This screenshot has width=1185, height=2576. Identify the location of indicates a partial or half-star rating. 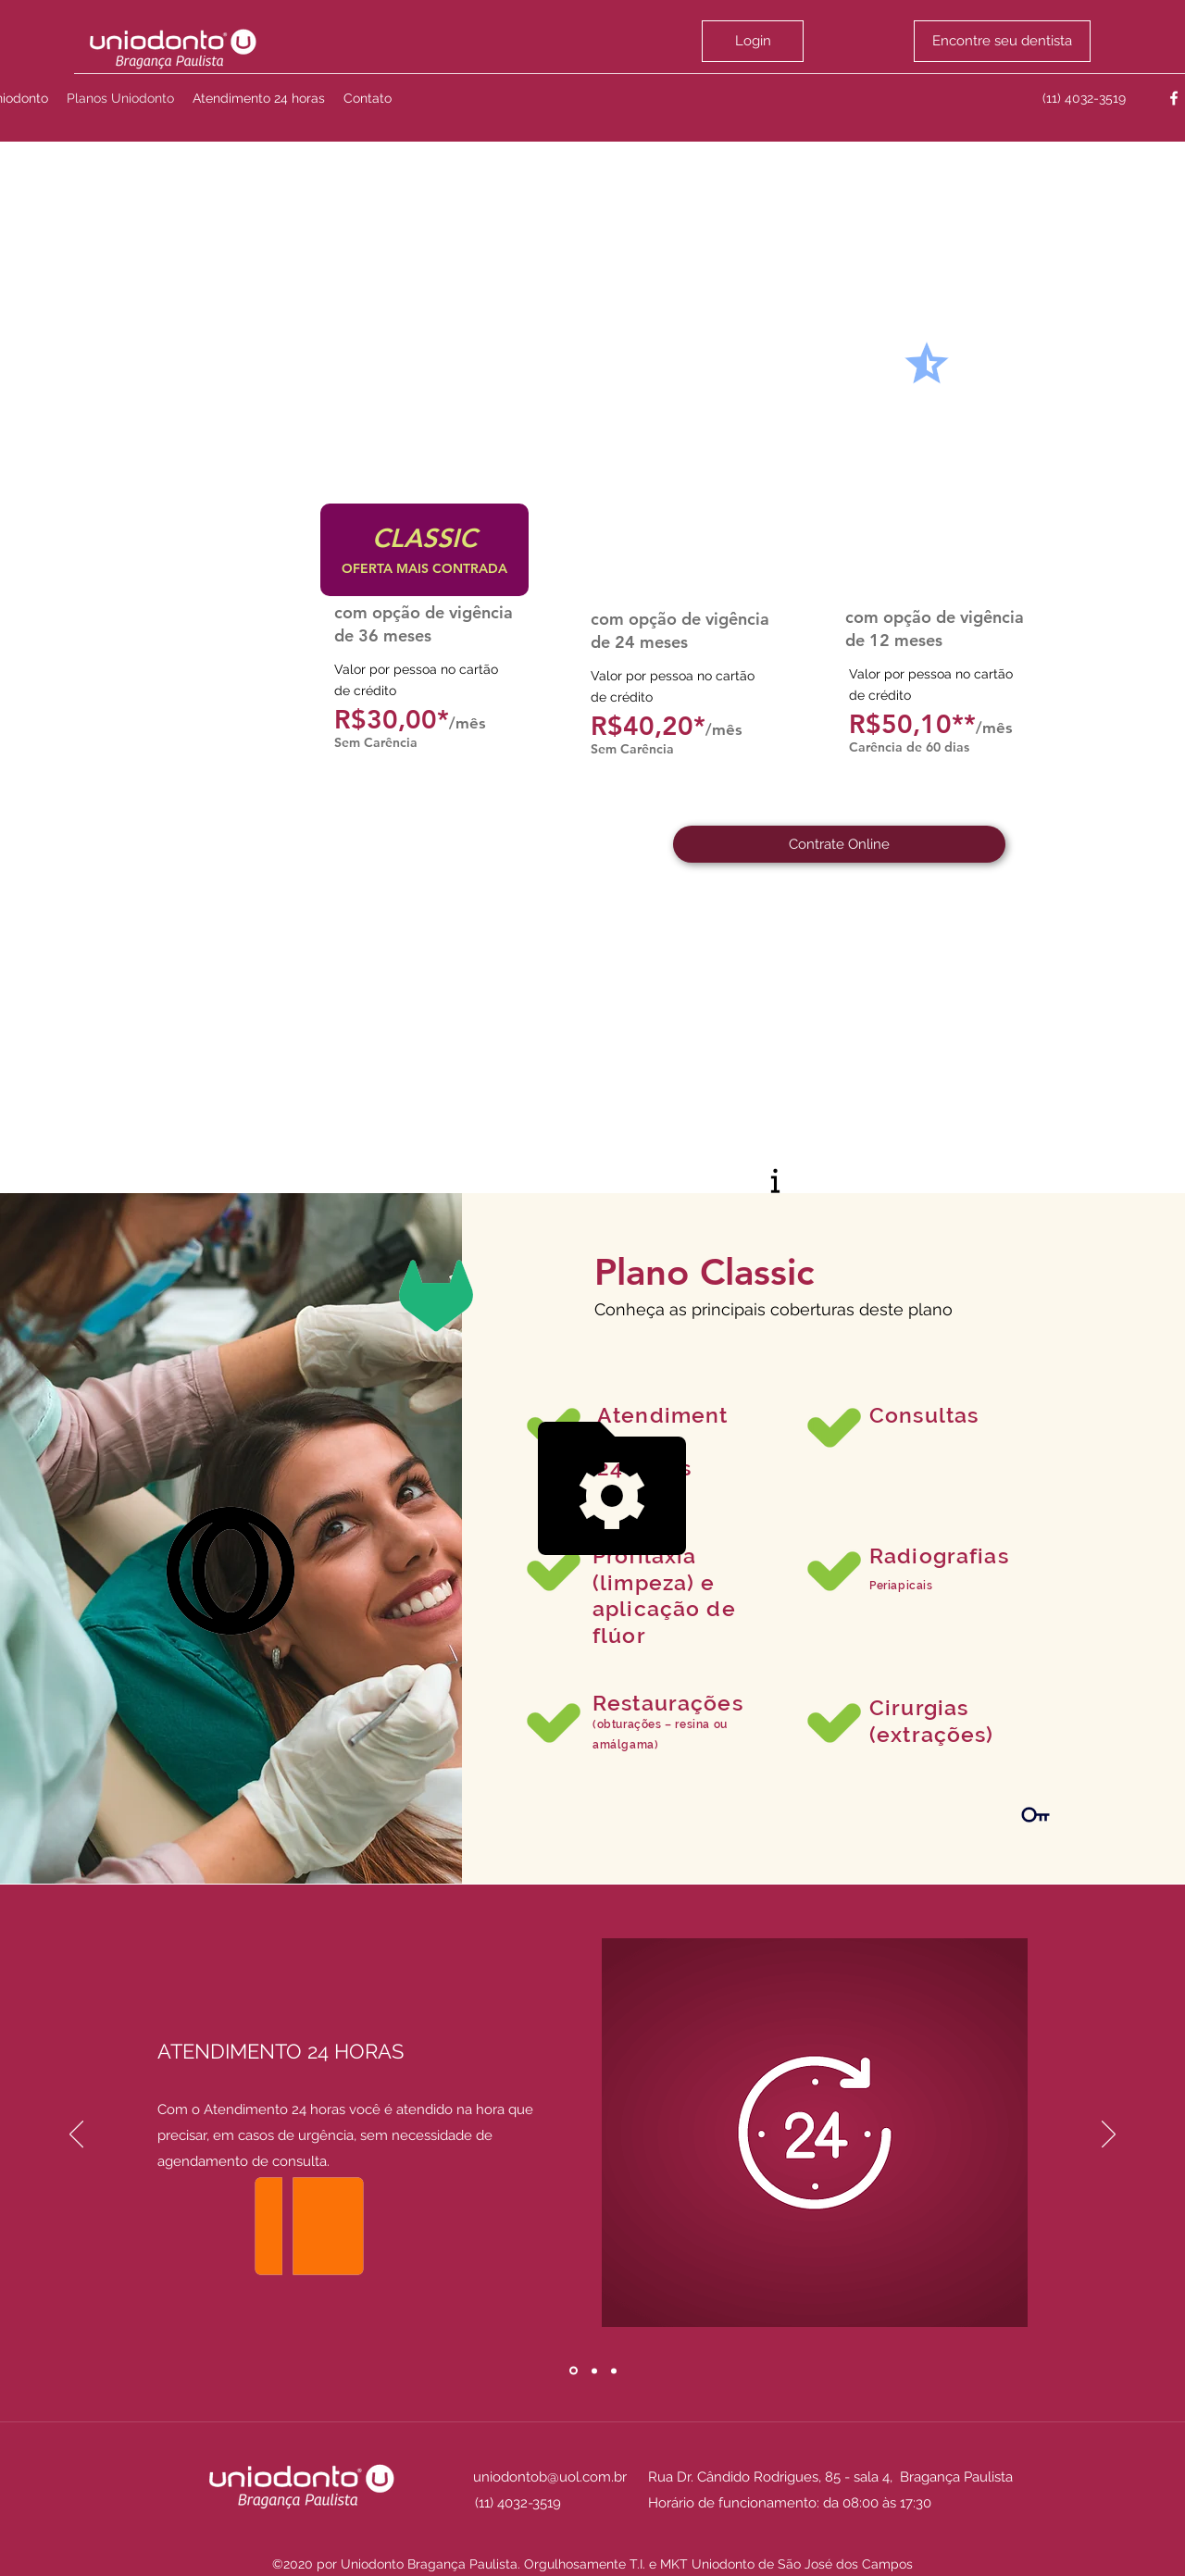
(927, 364).